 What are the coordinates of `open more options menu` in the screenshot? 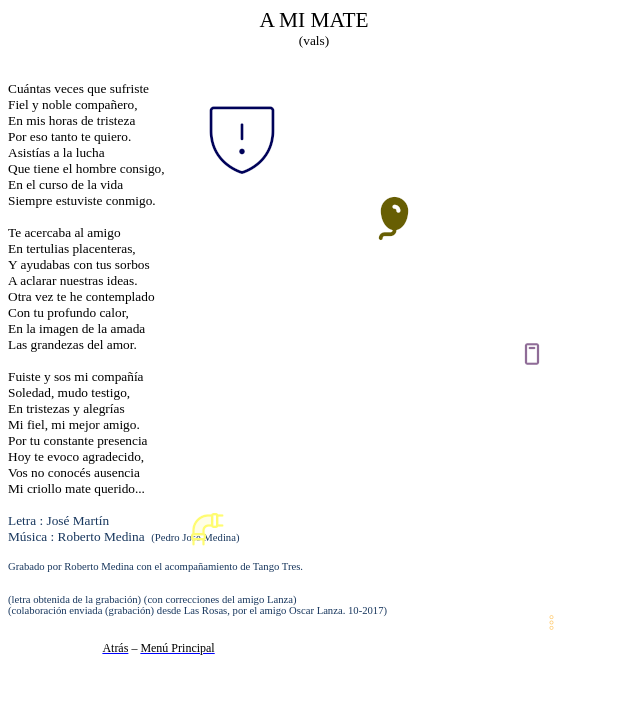 It's located at (551, 622).